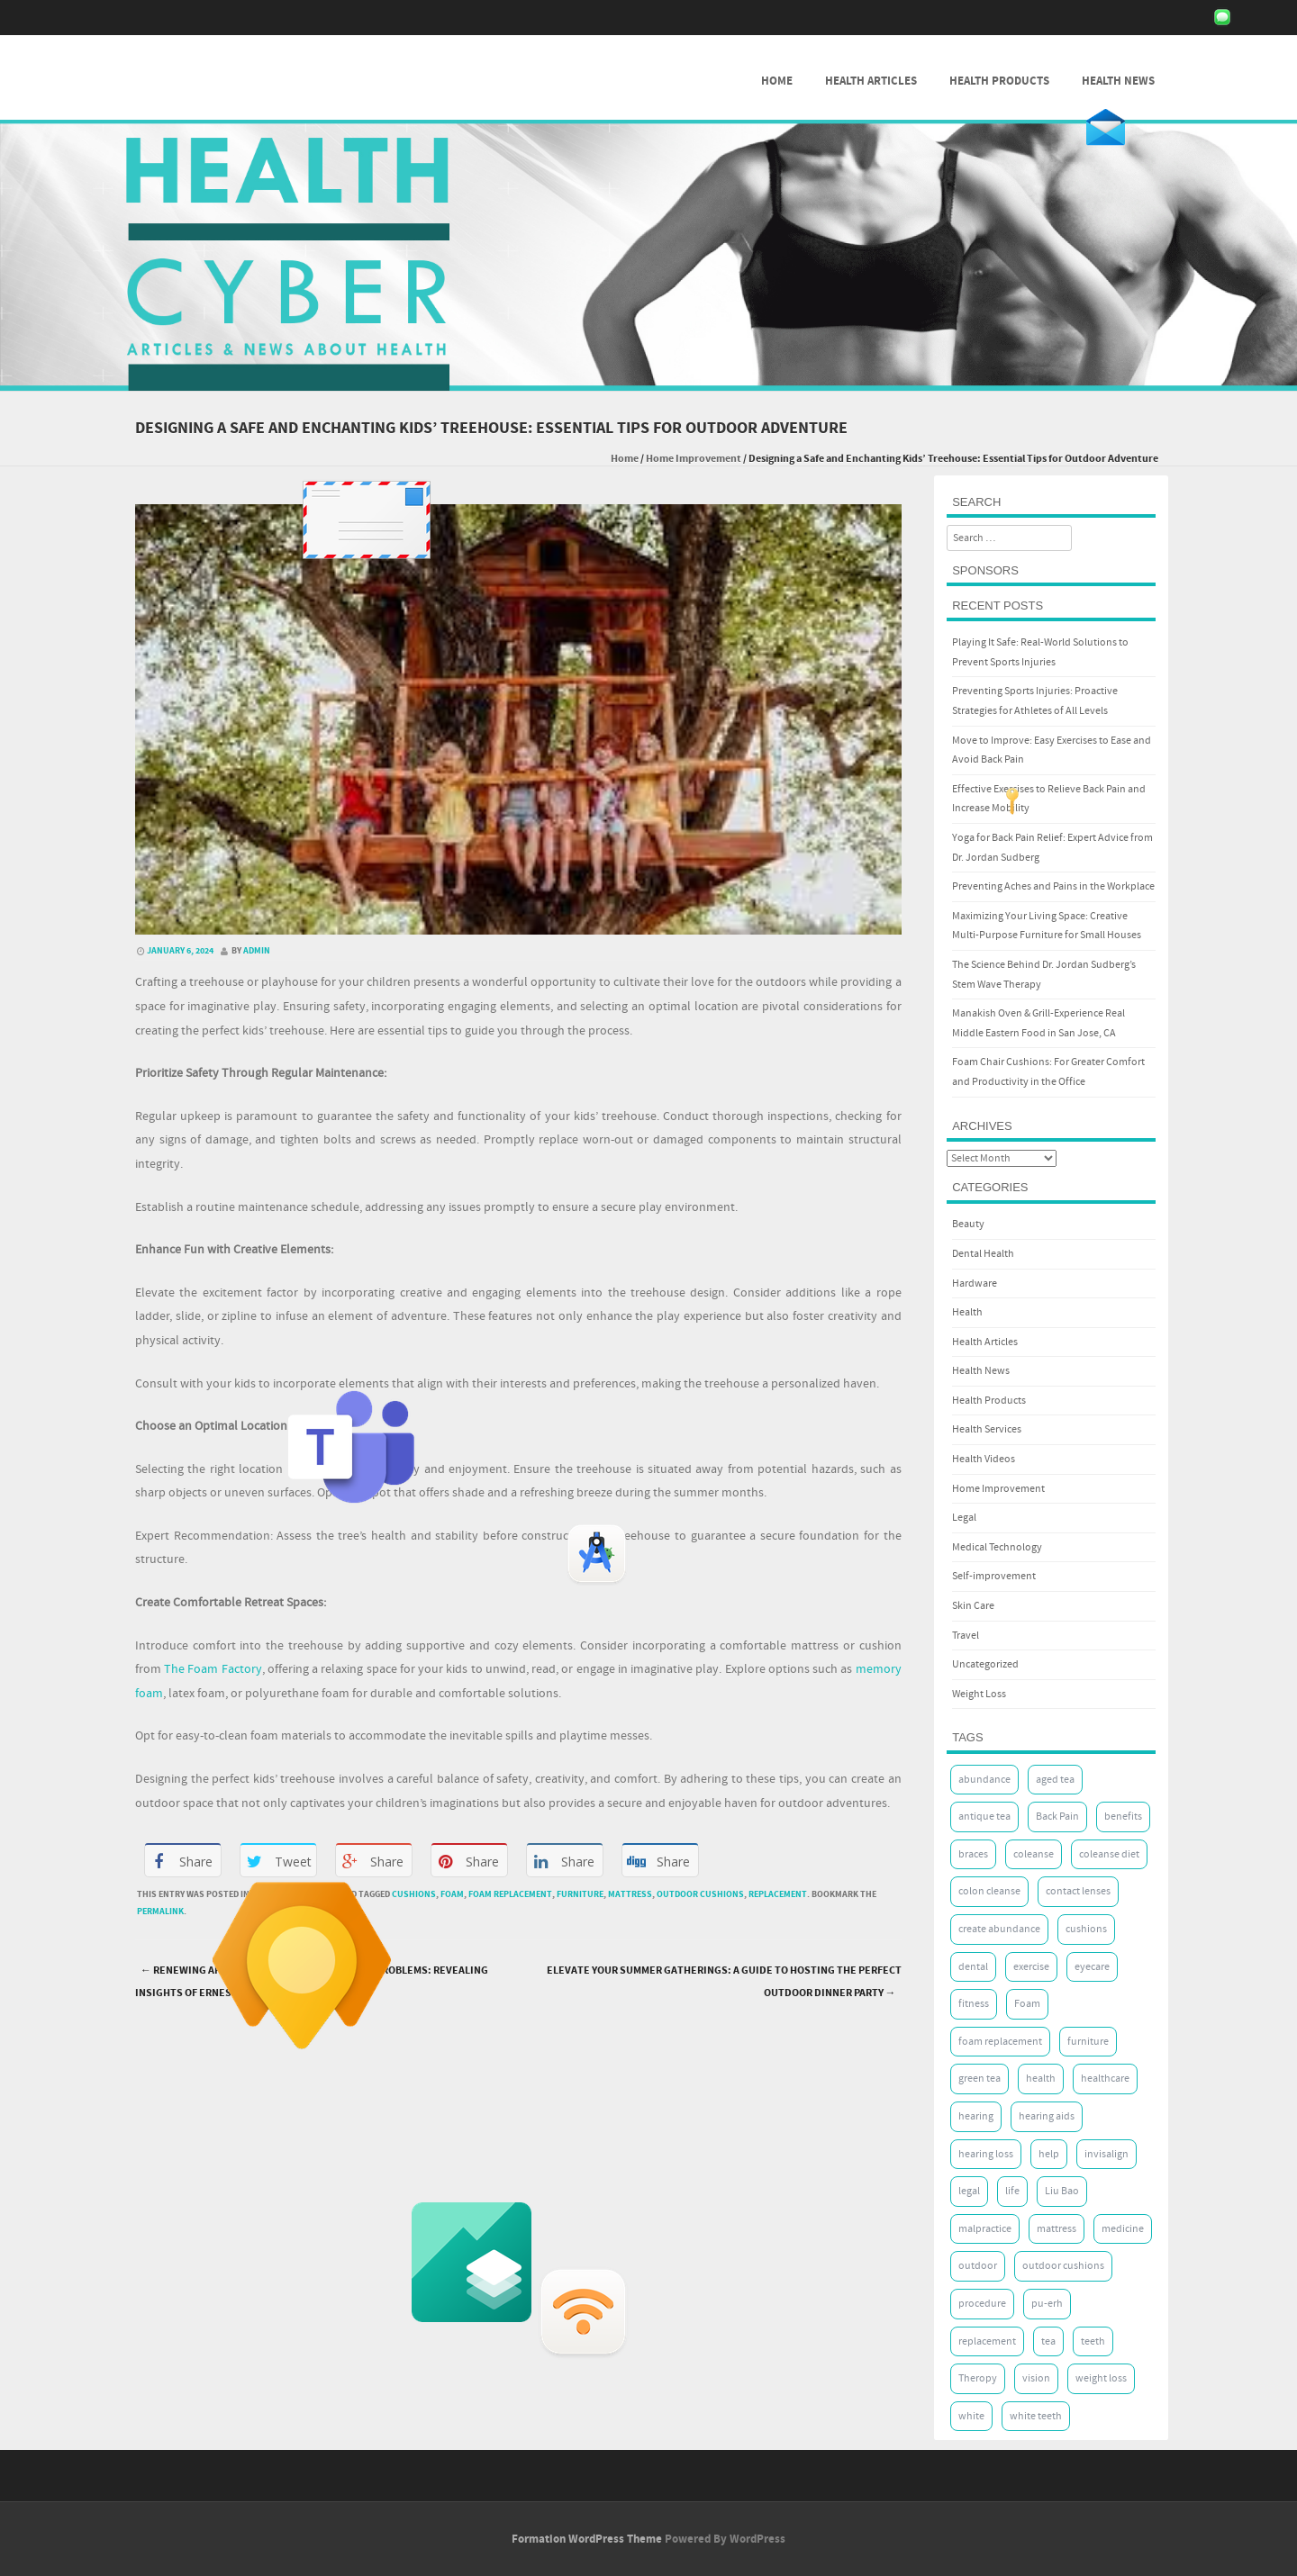 This screenshot has height=2576, width=1297. What do you see at coordinates (1222, 17) in the screenshot?
I see `open the messages app` at bounding box center [1222, 17].